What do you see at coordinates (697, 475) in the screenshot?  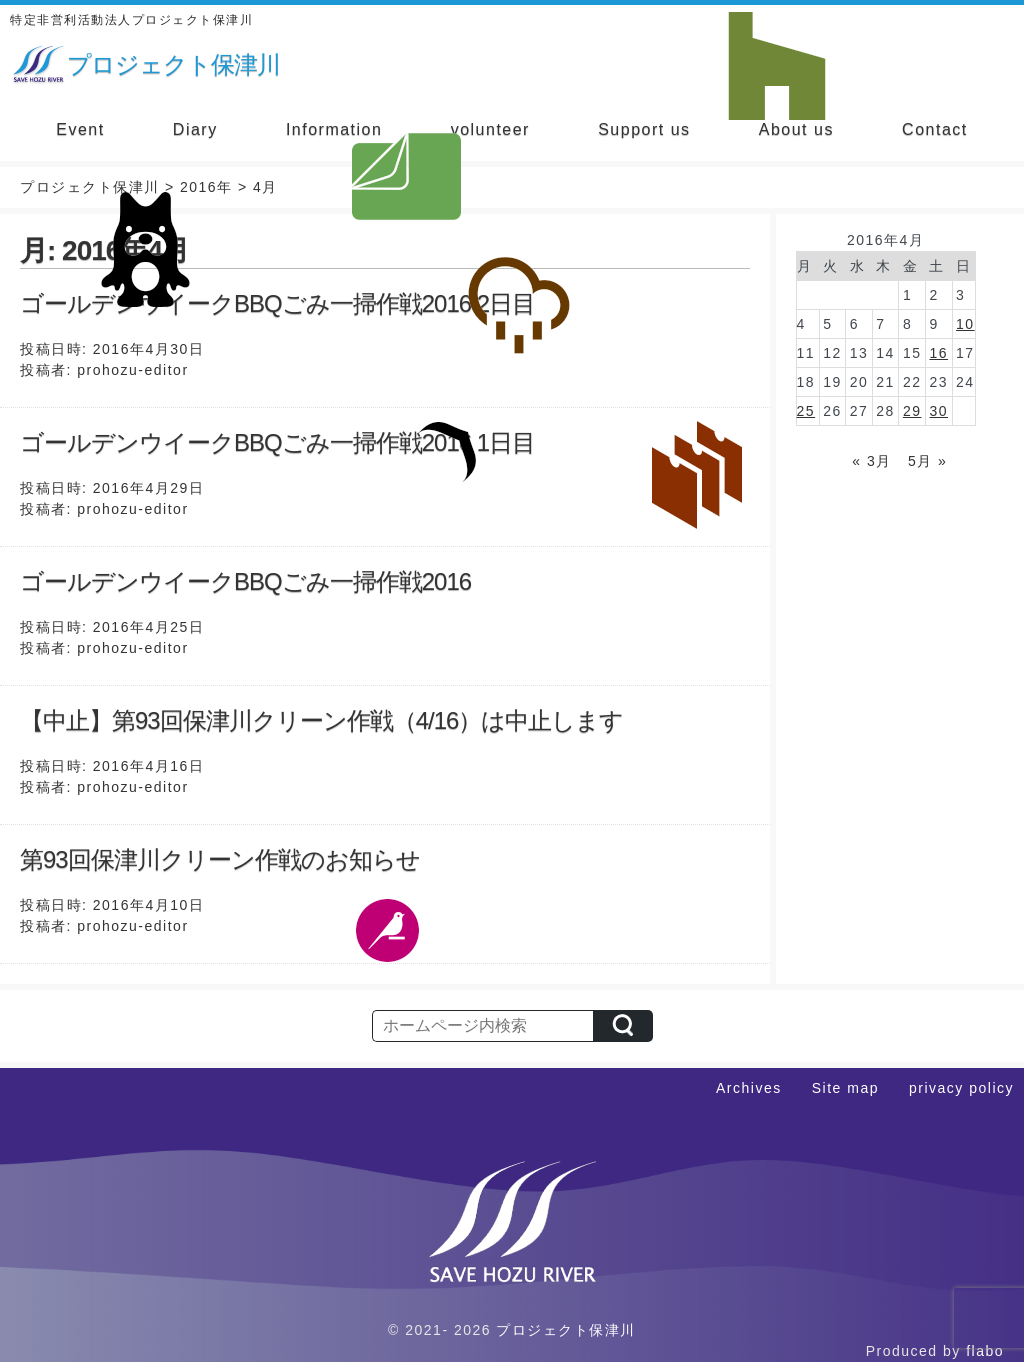 I see `wasmer logo` at bounding box center [697, 475].